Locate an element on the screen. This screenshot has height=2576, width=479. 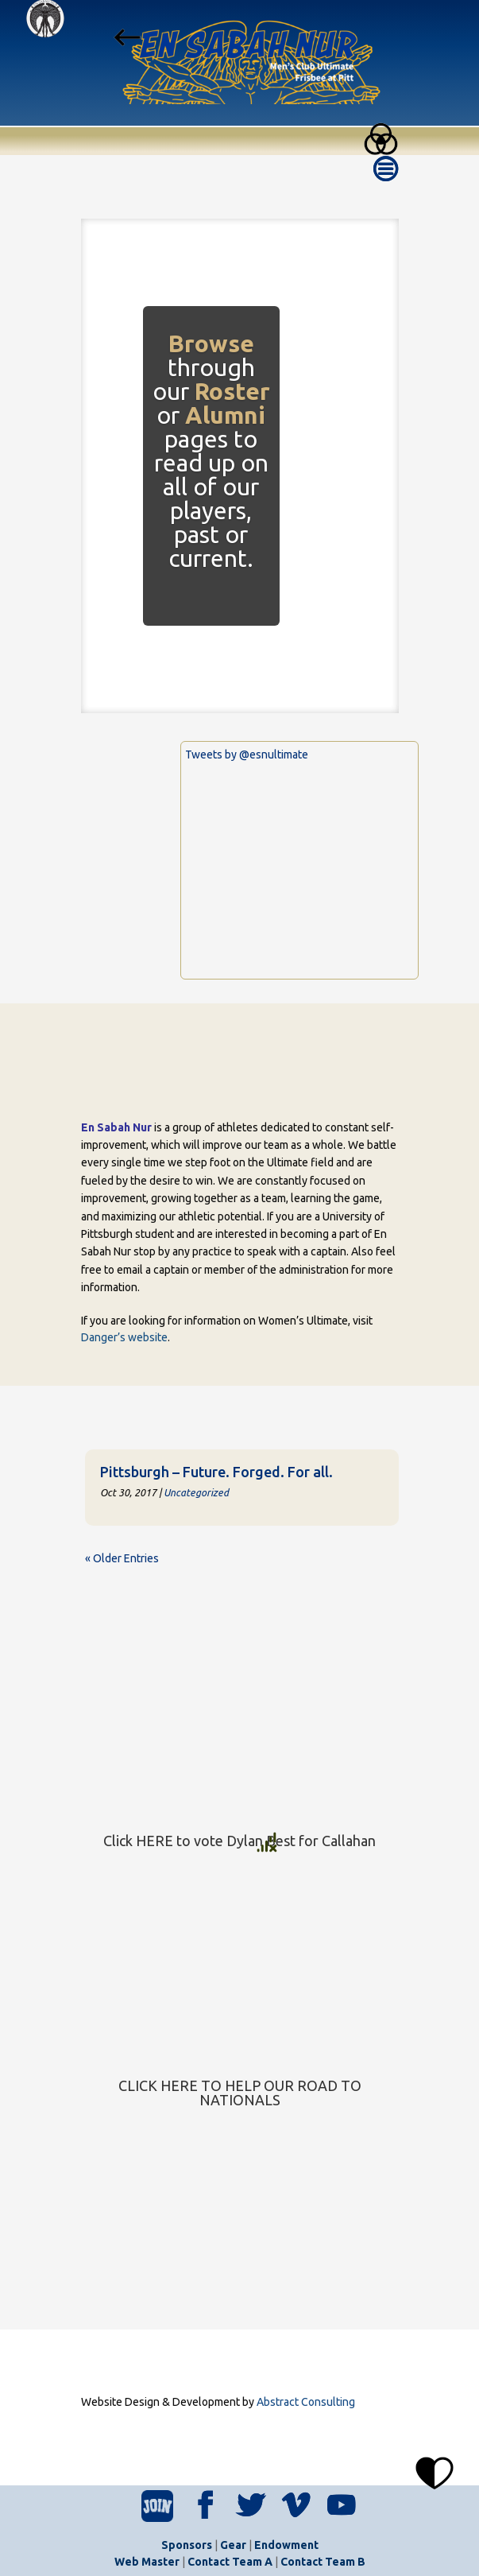
no cellular signal available is located at coordinates (267, 1843).